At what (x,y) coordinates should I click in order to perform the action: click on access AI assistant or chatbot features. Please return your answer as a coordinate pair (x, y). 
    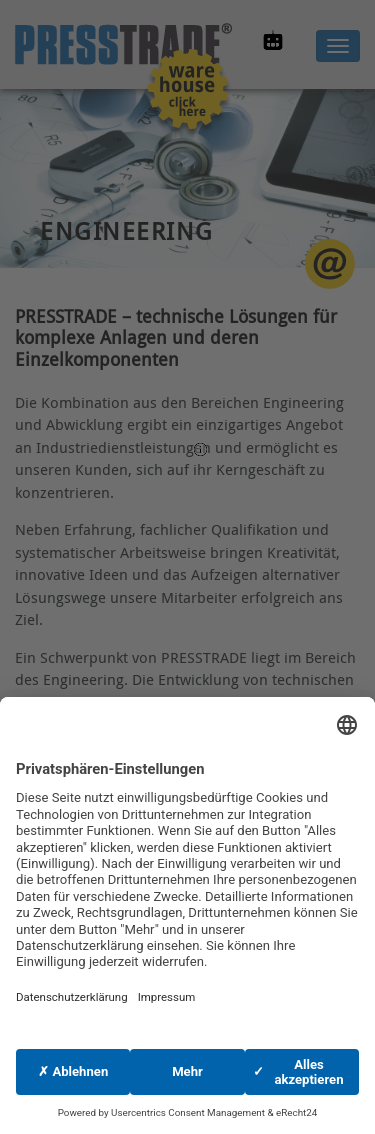
    Looking at the image, I should click on (273, 41).